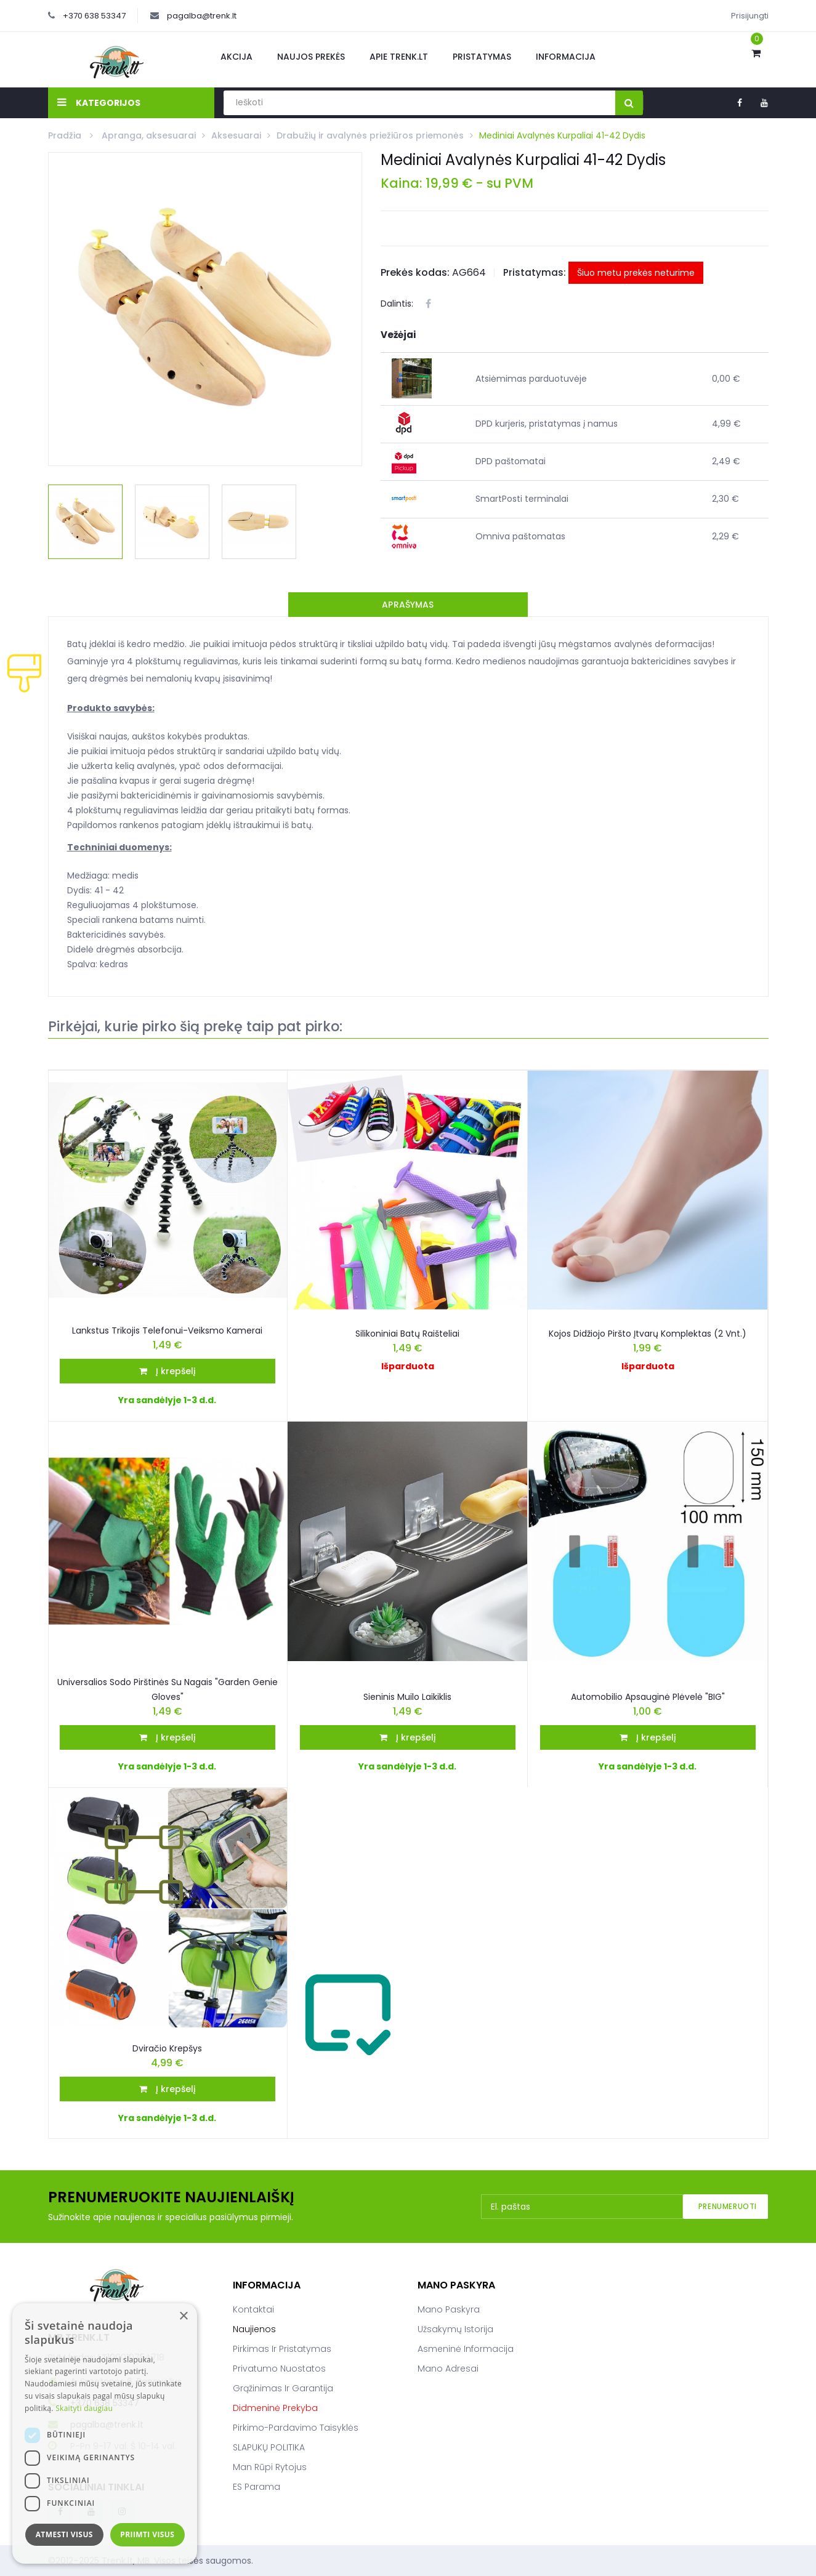 This screenshot has height=2576, width=816. I want to click on access painting or drawing tools, so click(24, 672).